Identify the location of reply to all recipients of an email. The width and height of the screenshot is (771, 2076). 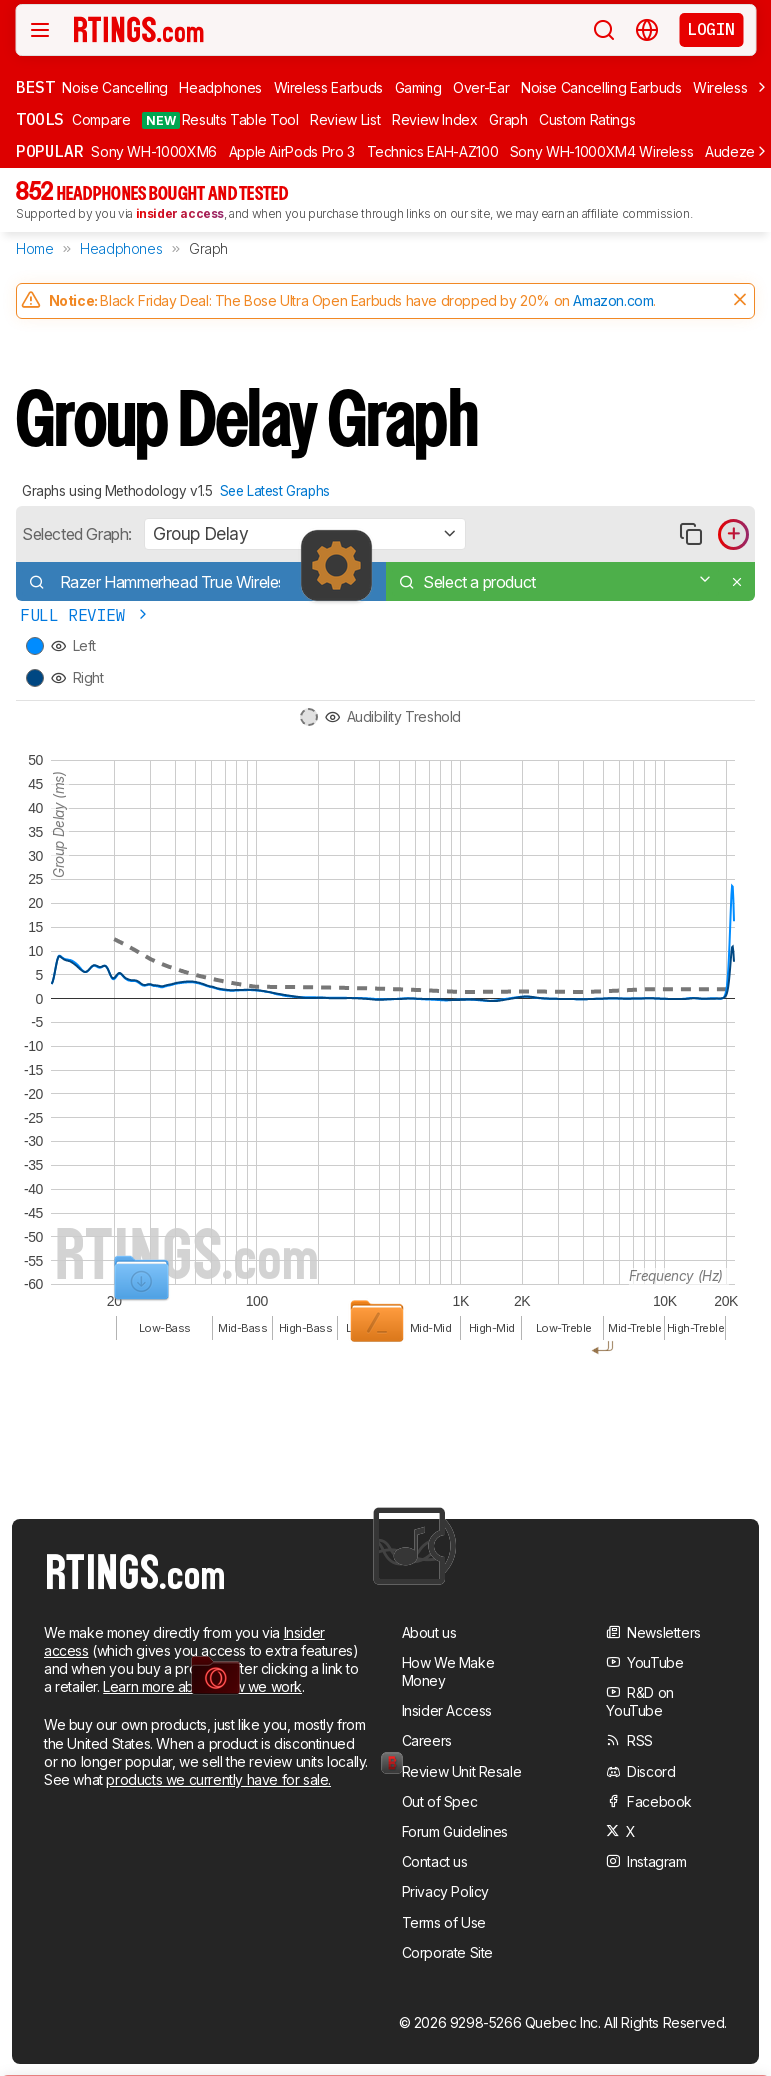
(602, 1346).